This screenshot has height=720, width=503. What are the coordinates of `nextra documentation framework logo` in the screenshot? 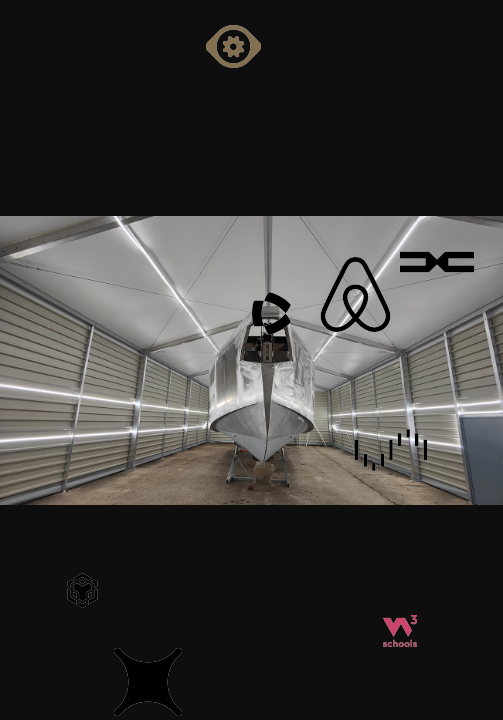 It's located at (148, 682).